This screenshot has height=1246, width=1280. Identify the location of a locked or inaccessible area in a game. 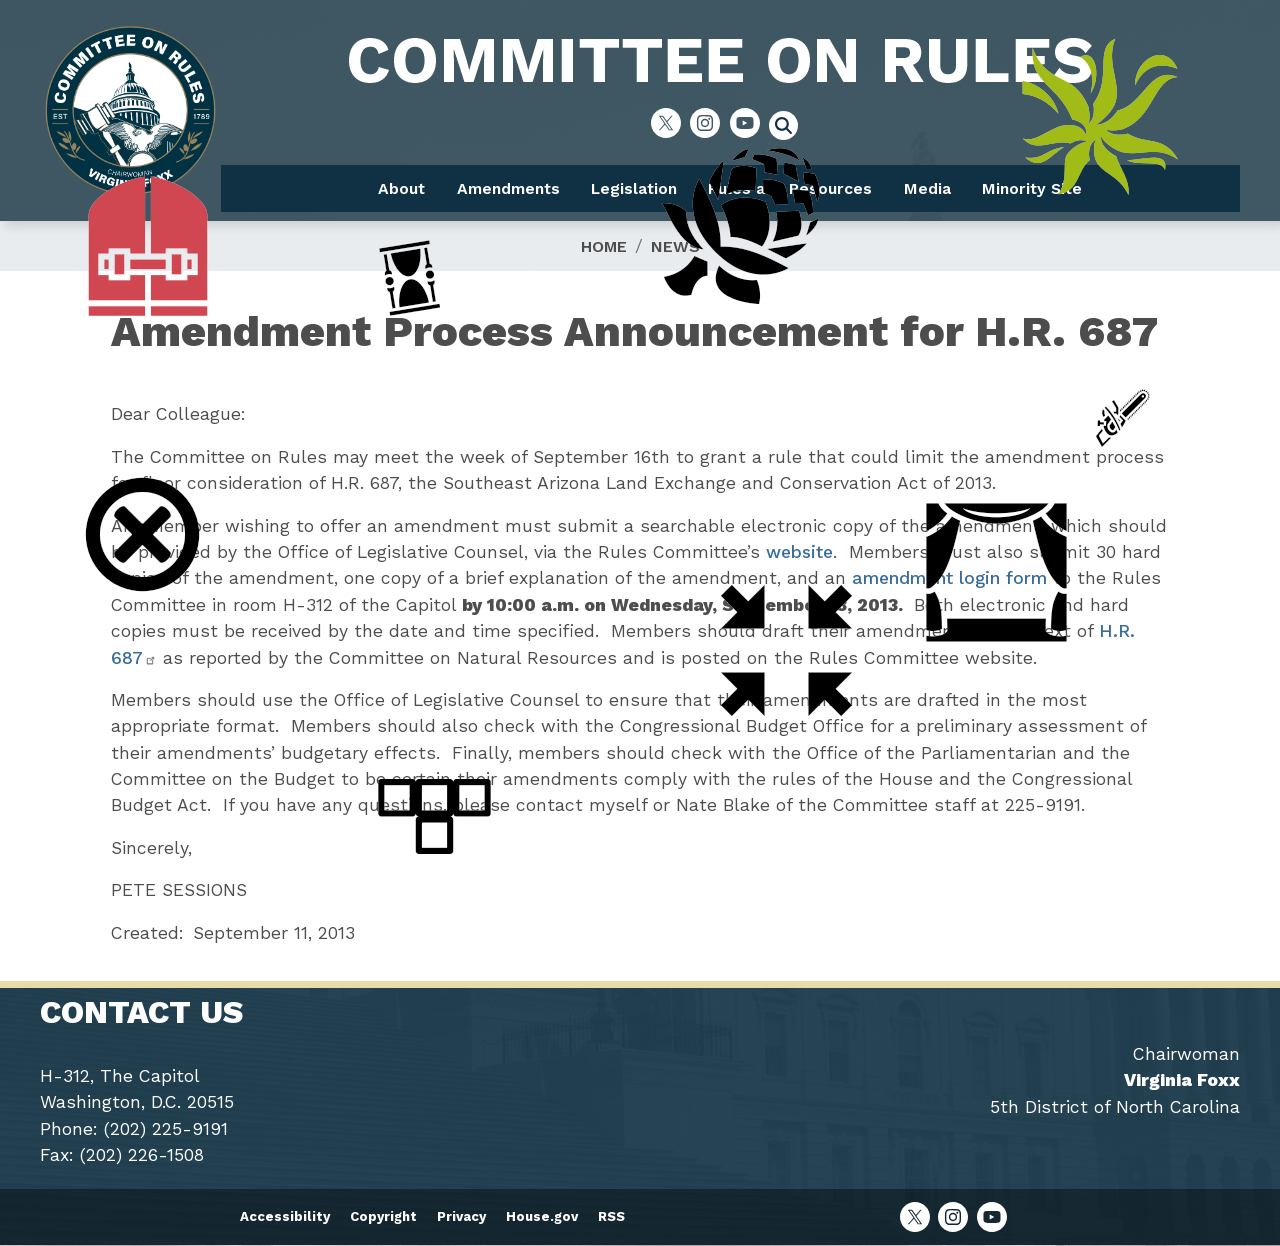
(148, 241).